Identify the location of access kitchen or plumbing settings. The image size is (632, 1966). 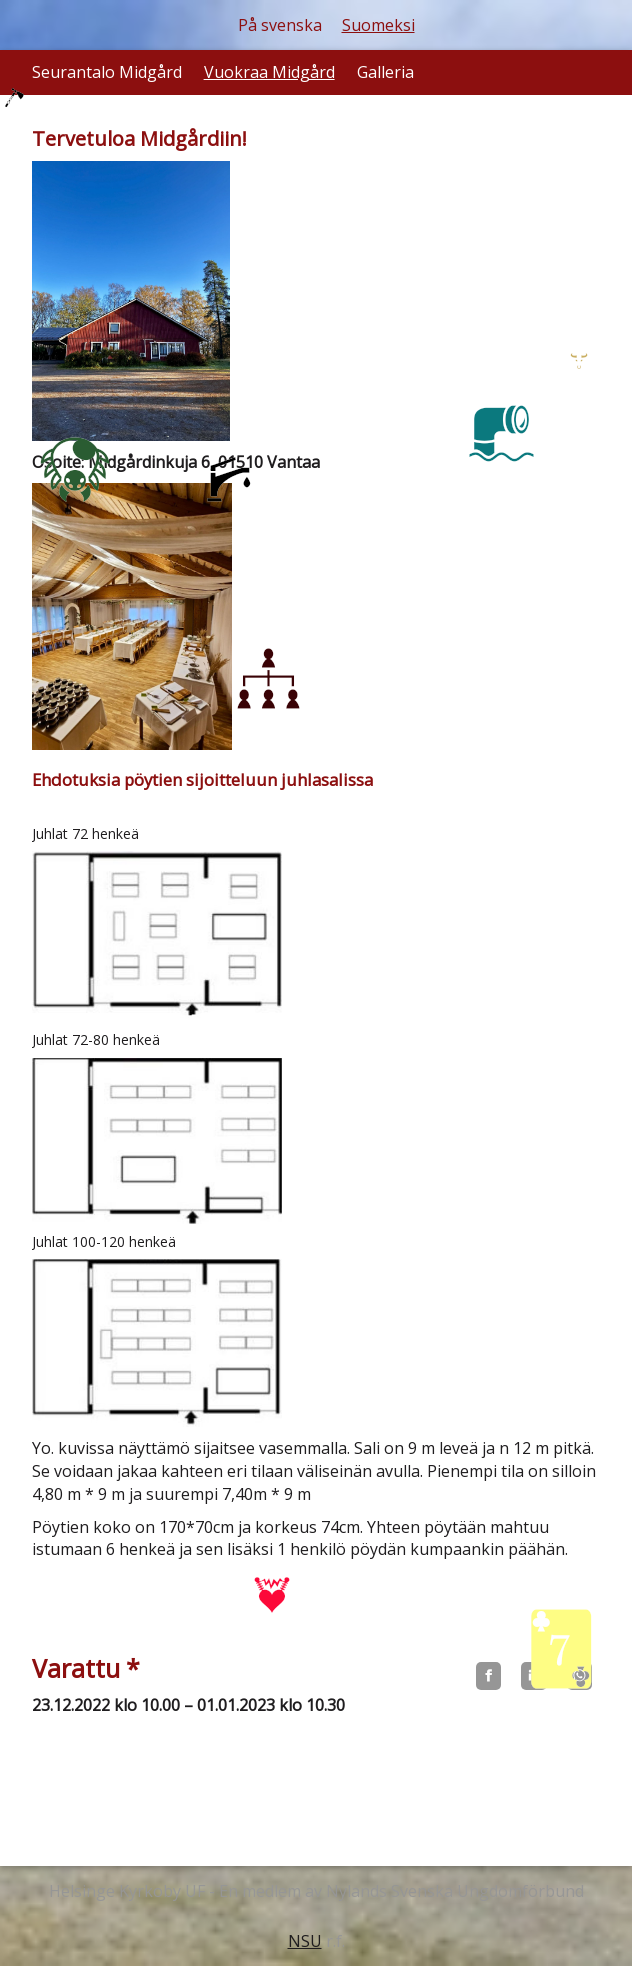
(230, 477).